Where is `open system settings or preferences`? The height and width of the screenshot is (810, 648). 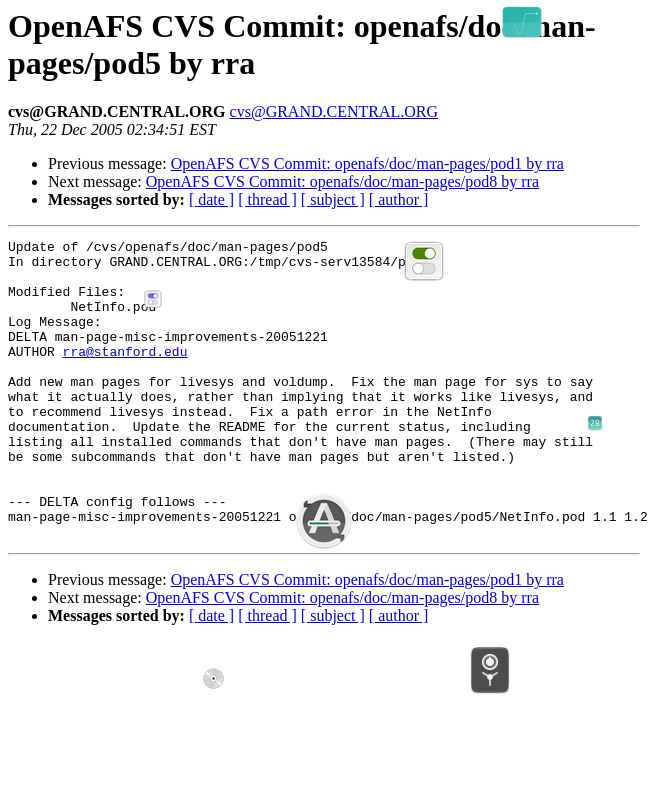
open system settings or preferences is located at coordinates (424, 261).